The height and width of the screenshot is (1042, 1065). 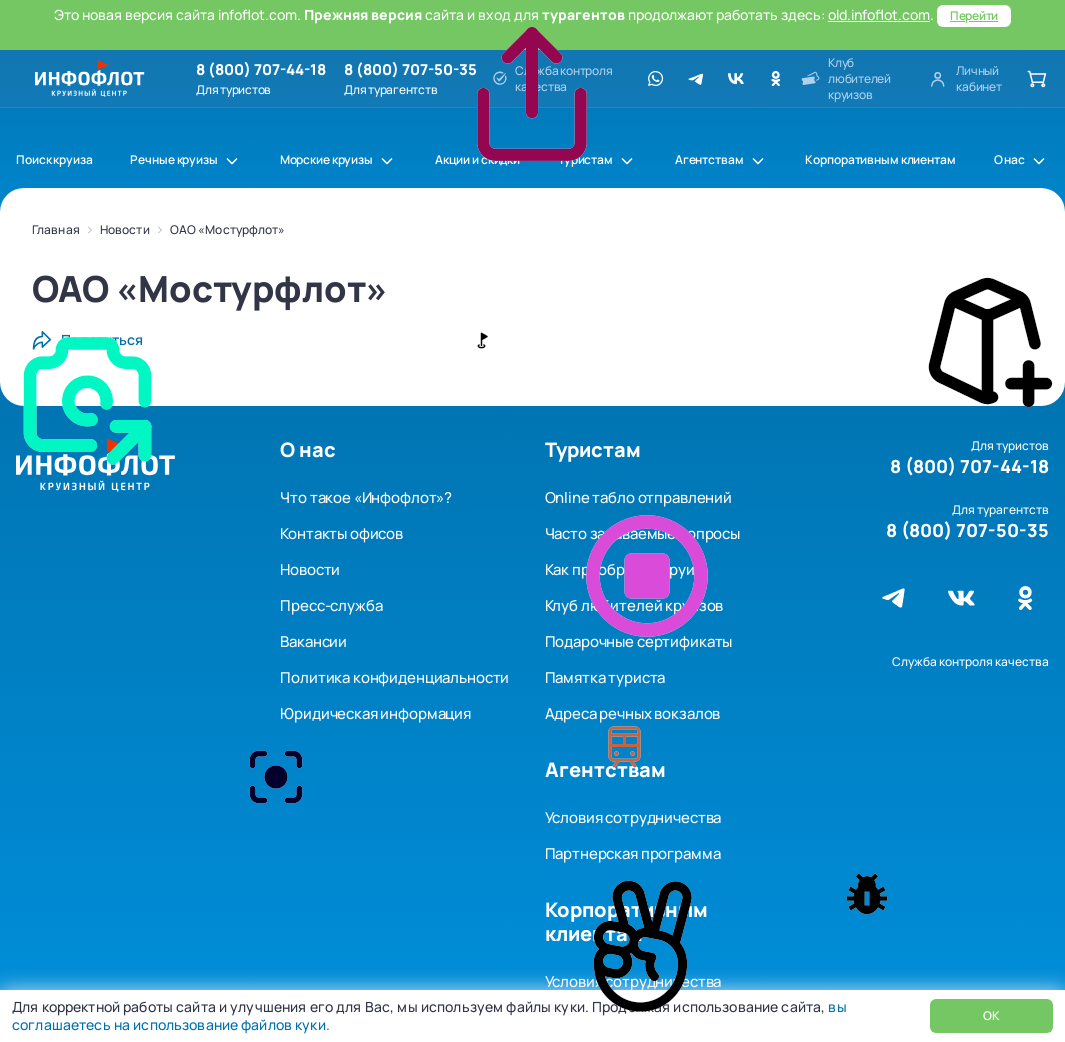 What do you see at coordinates (987, 342) in the screenshot?
I see `add a new 3D object or model` at bounding box center [987, 342].